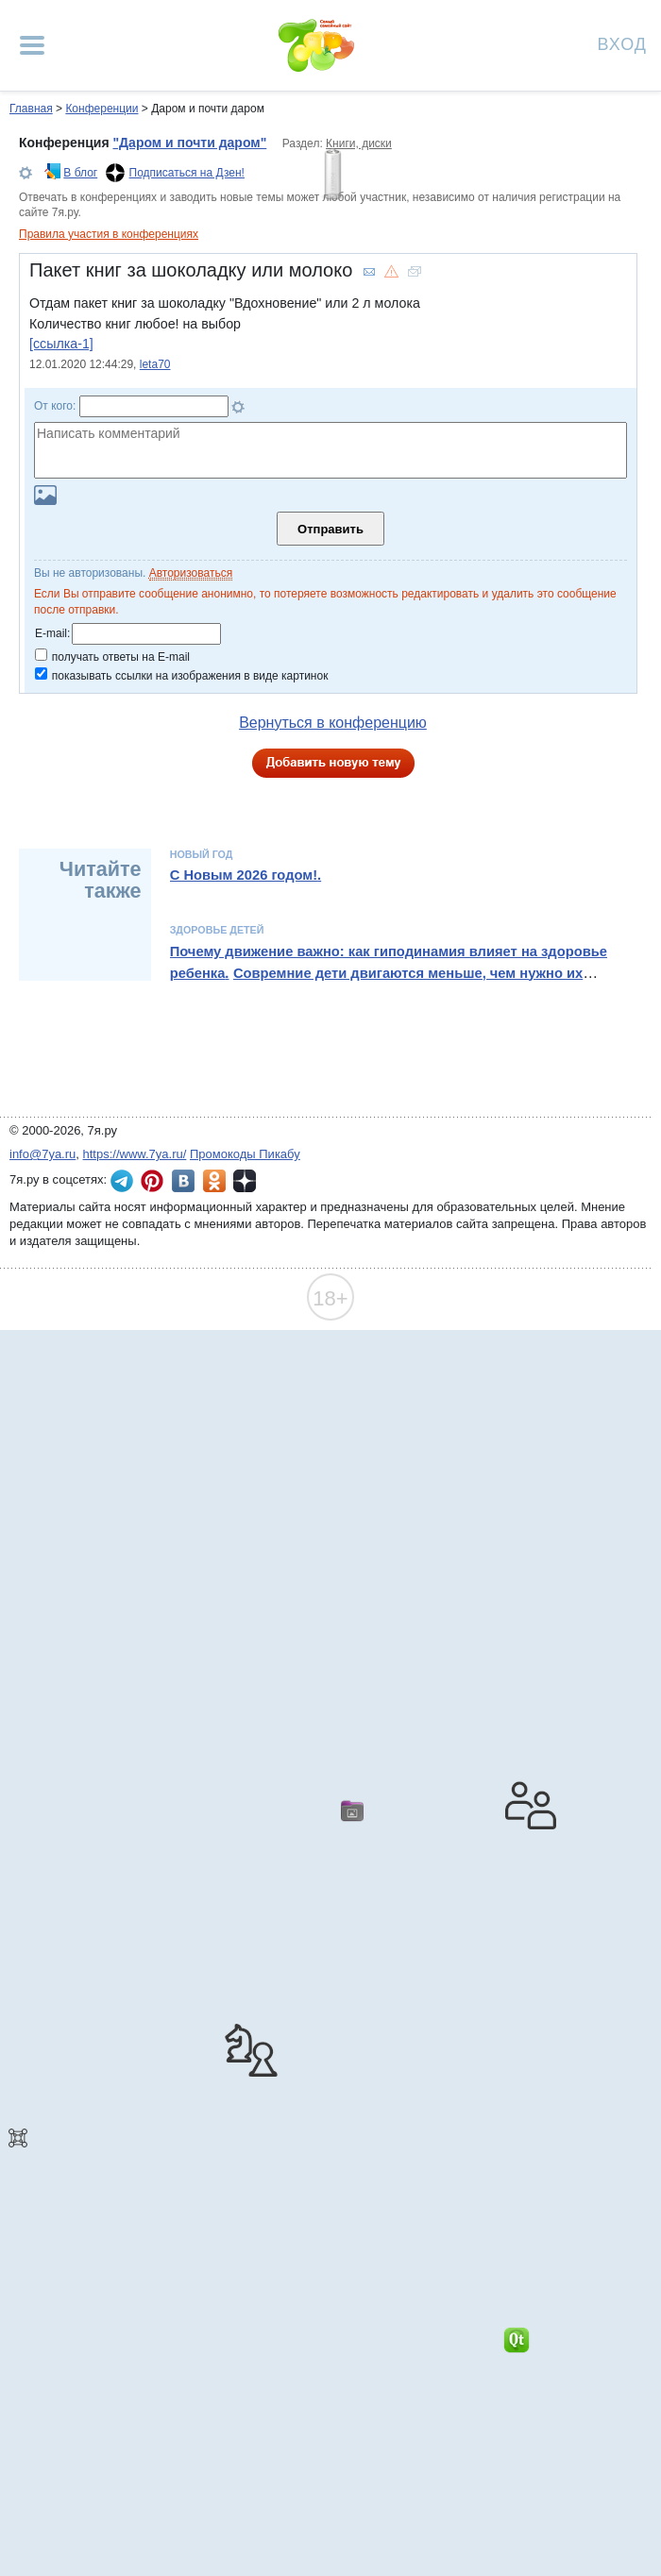 The image size is (661, 2576). What do you see at coordinates (251, 2050) in the screenshot?
I see `open chess game application` at bounding box center [251, 2050].